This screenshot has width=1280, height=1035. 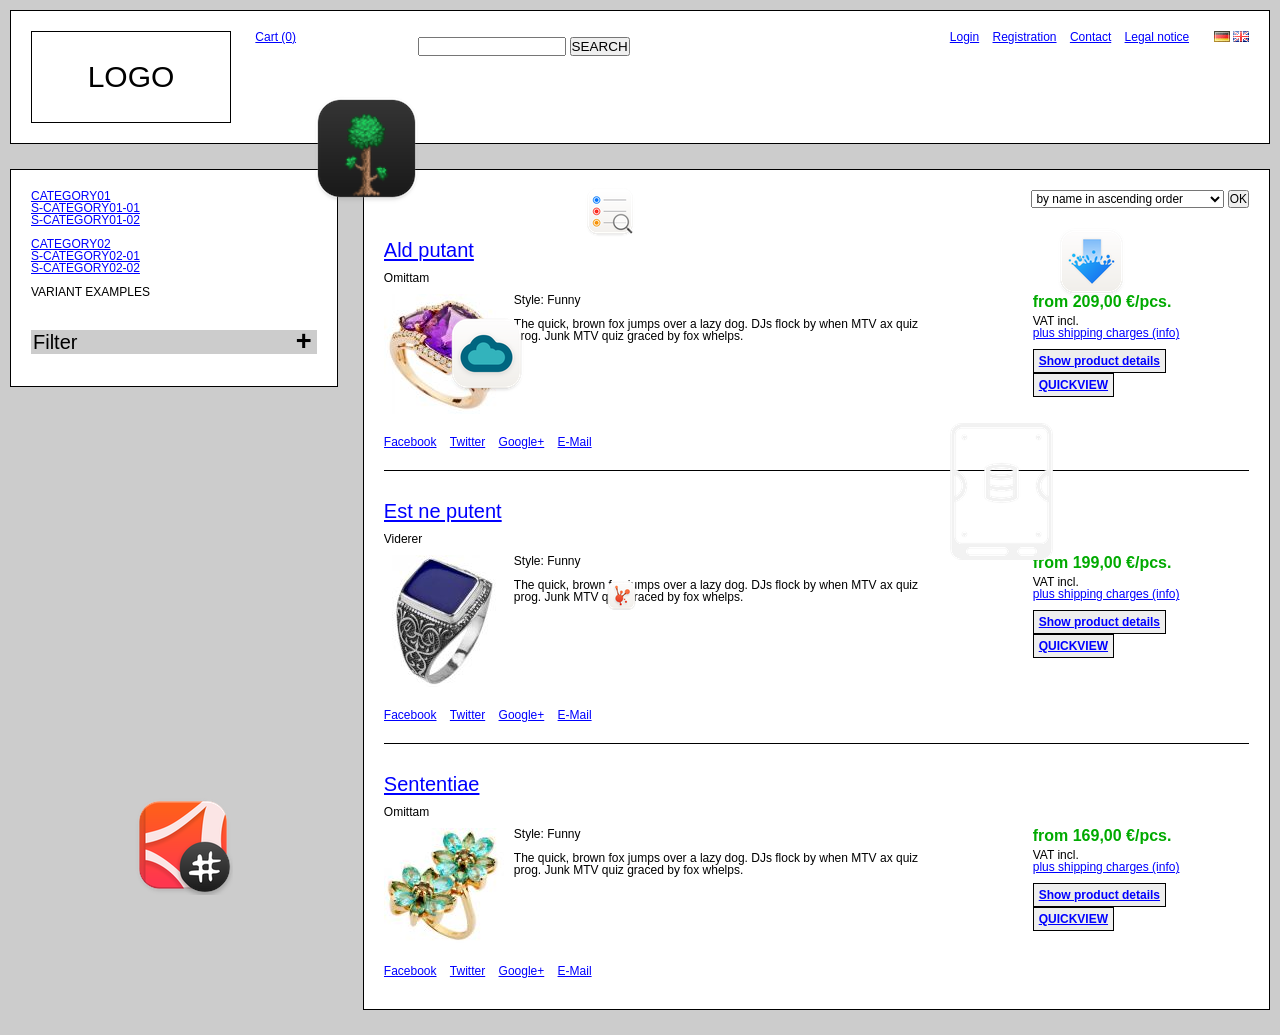 What do you see at coordinates (621, 595) in the screenshot?
I see `launch visualvm application` at bounding box center [621, 595].